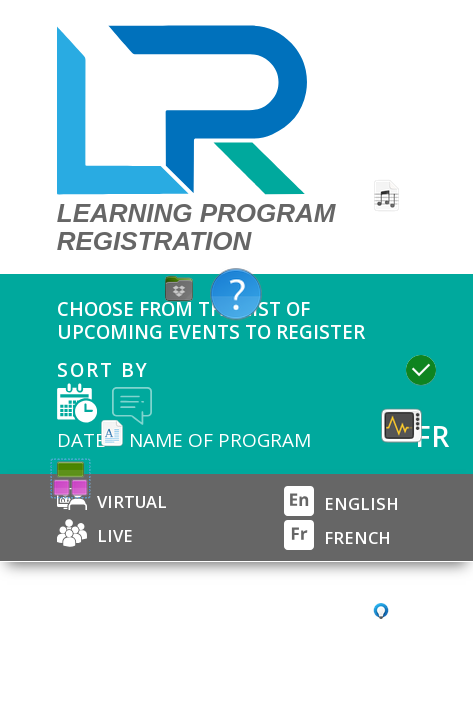 The height and width of the screenshot is (720, 473). Describe the element at coordinates (381, 611) in the screenshot. I see `open the tips app for helpful hints and tutorials` at that location.